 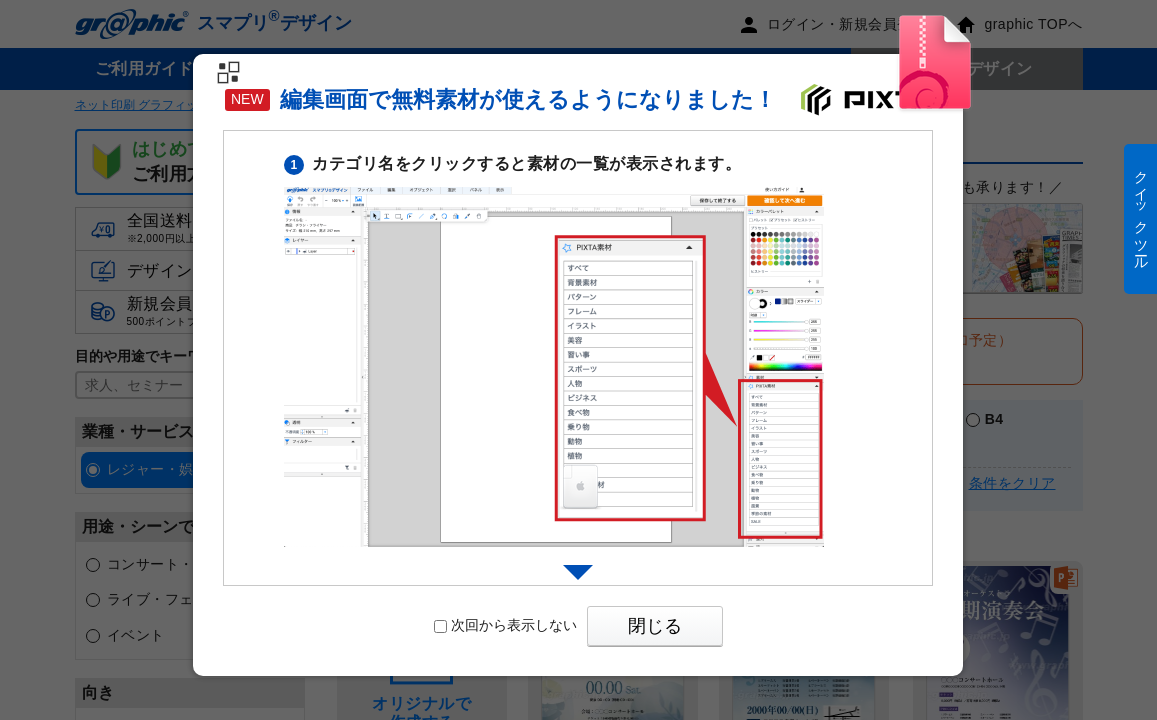 I want to click on launch klotski sliding block puzzle game, so click(x=228, y=72).